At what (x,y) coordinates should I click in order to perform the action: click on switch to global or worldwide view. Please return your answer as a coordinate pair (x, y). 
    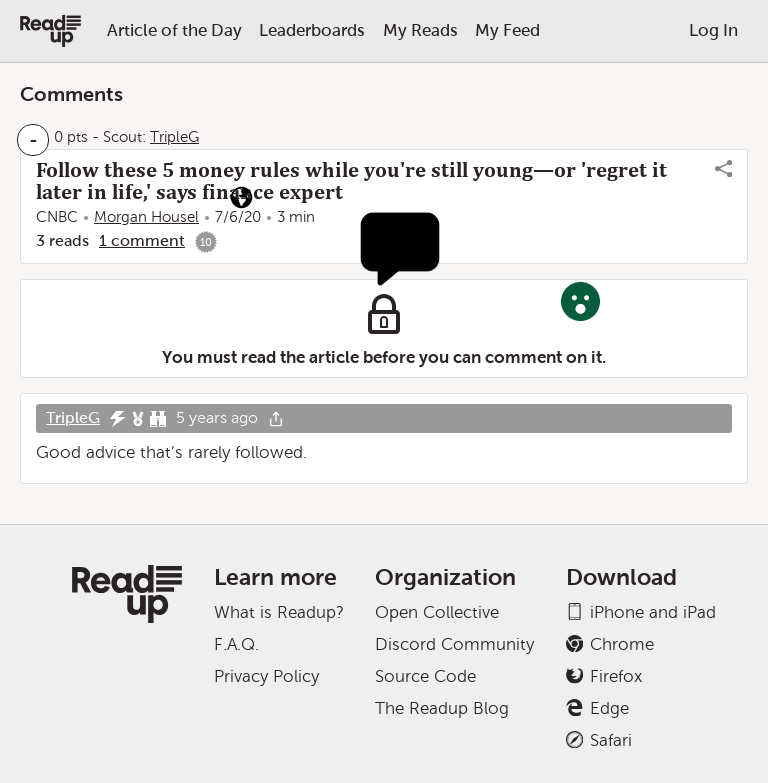
    Looking at the image, I should click on (241, 197).